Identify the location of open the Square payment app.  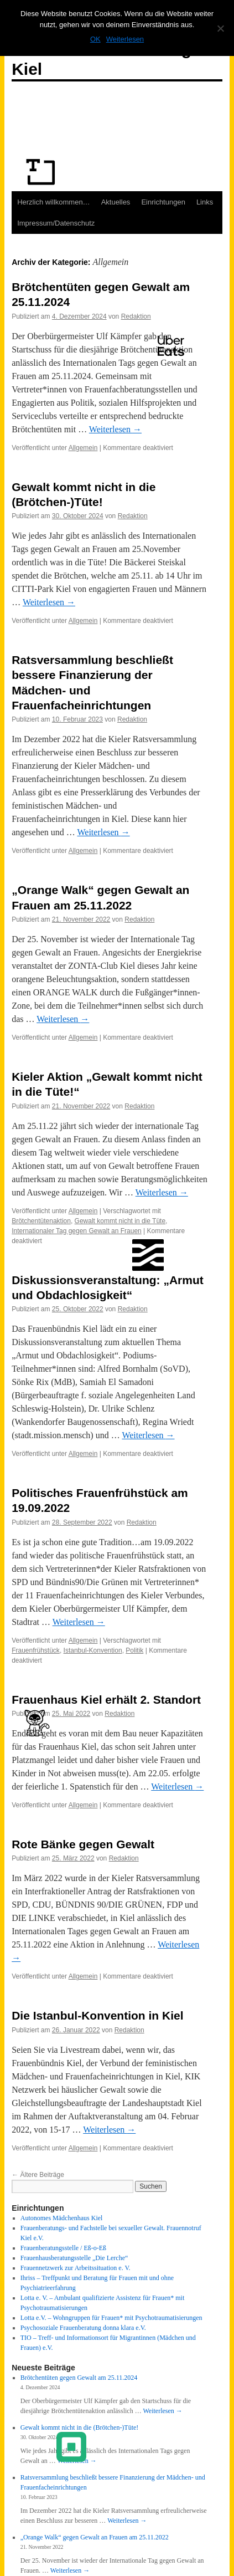
(71, 2447).